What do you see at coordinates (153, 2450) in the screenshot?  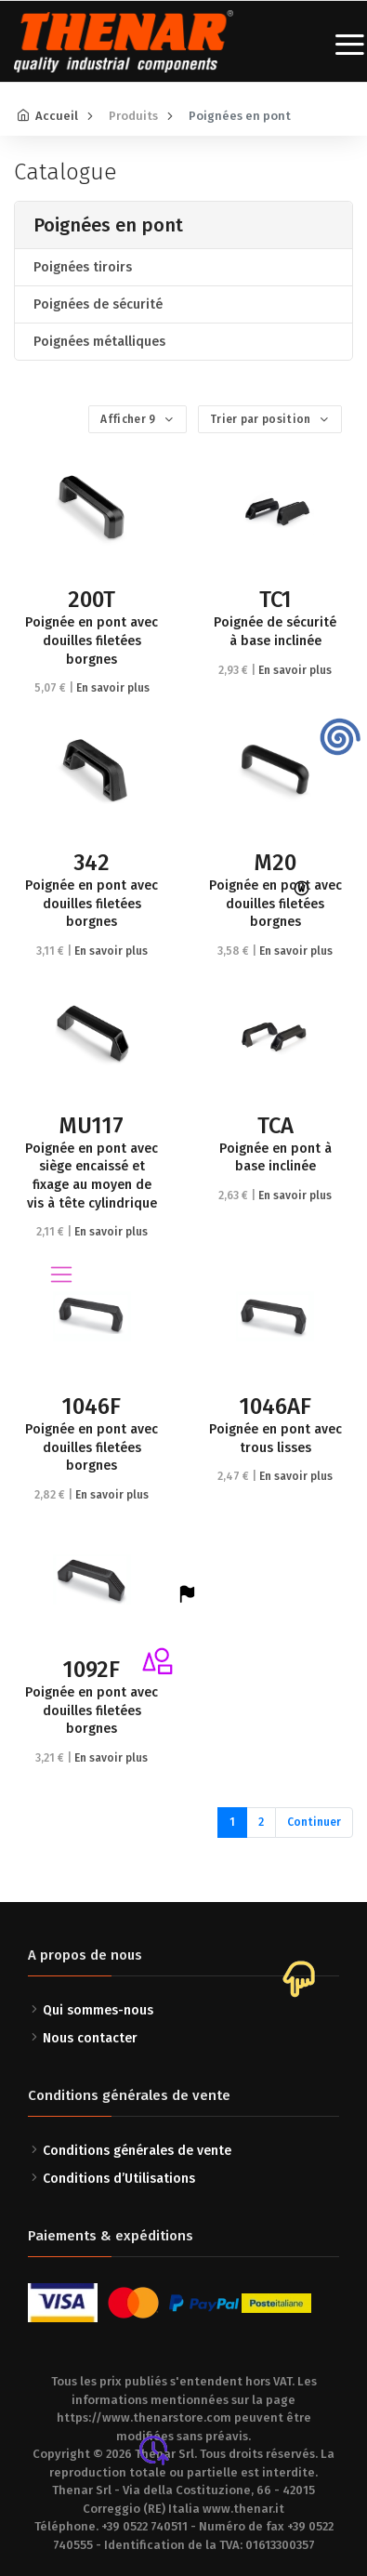 I see `move time forward or reschedule later` at bounding box center [153, 2450].